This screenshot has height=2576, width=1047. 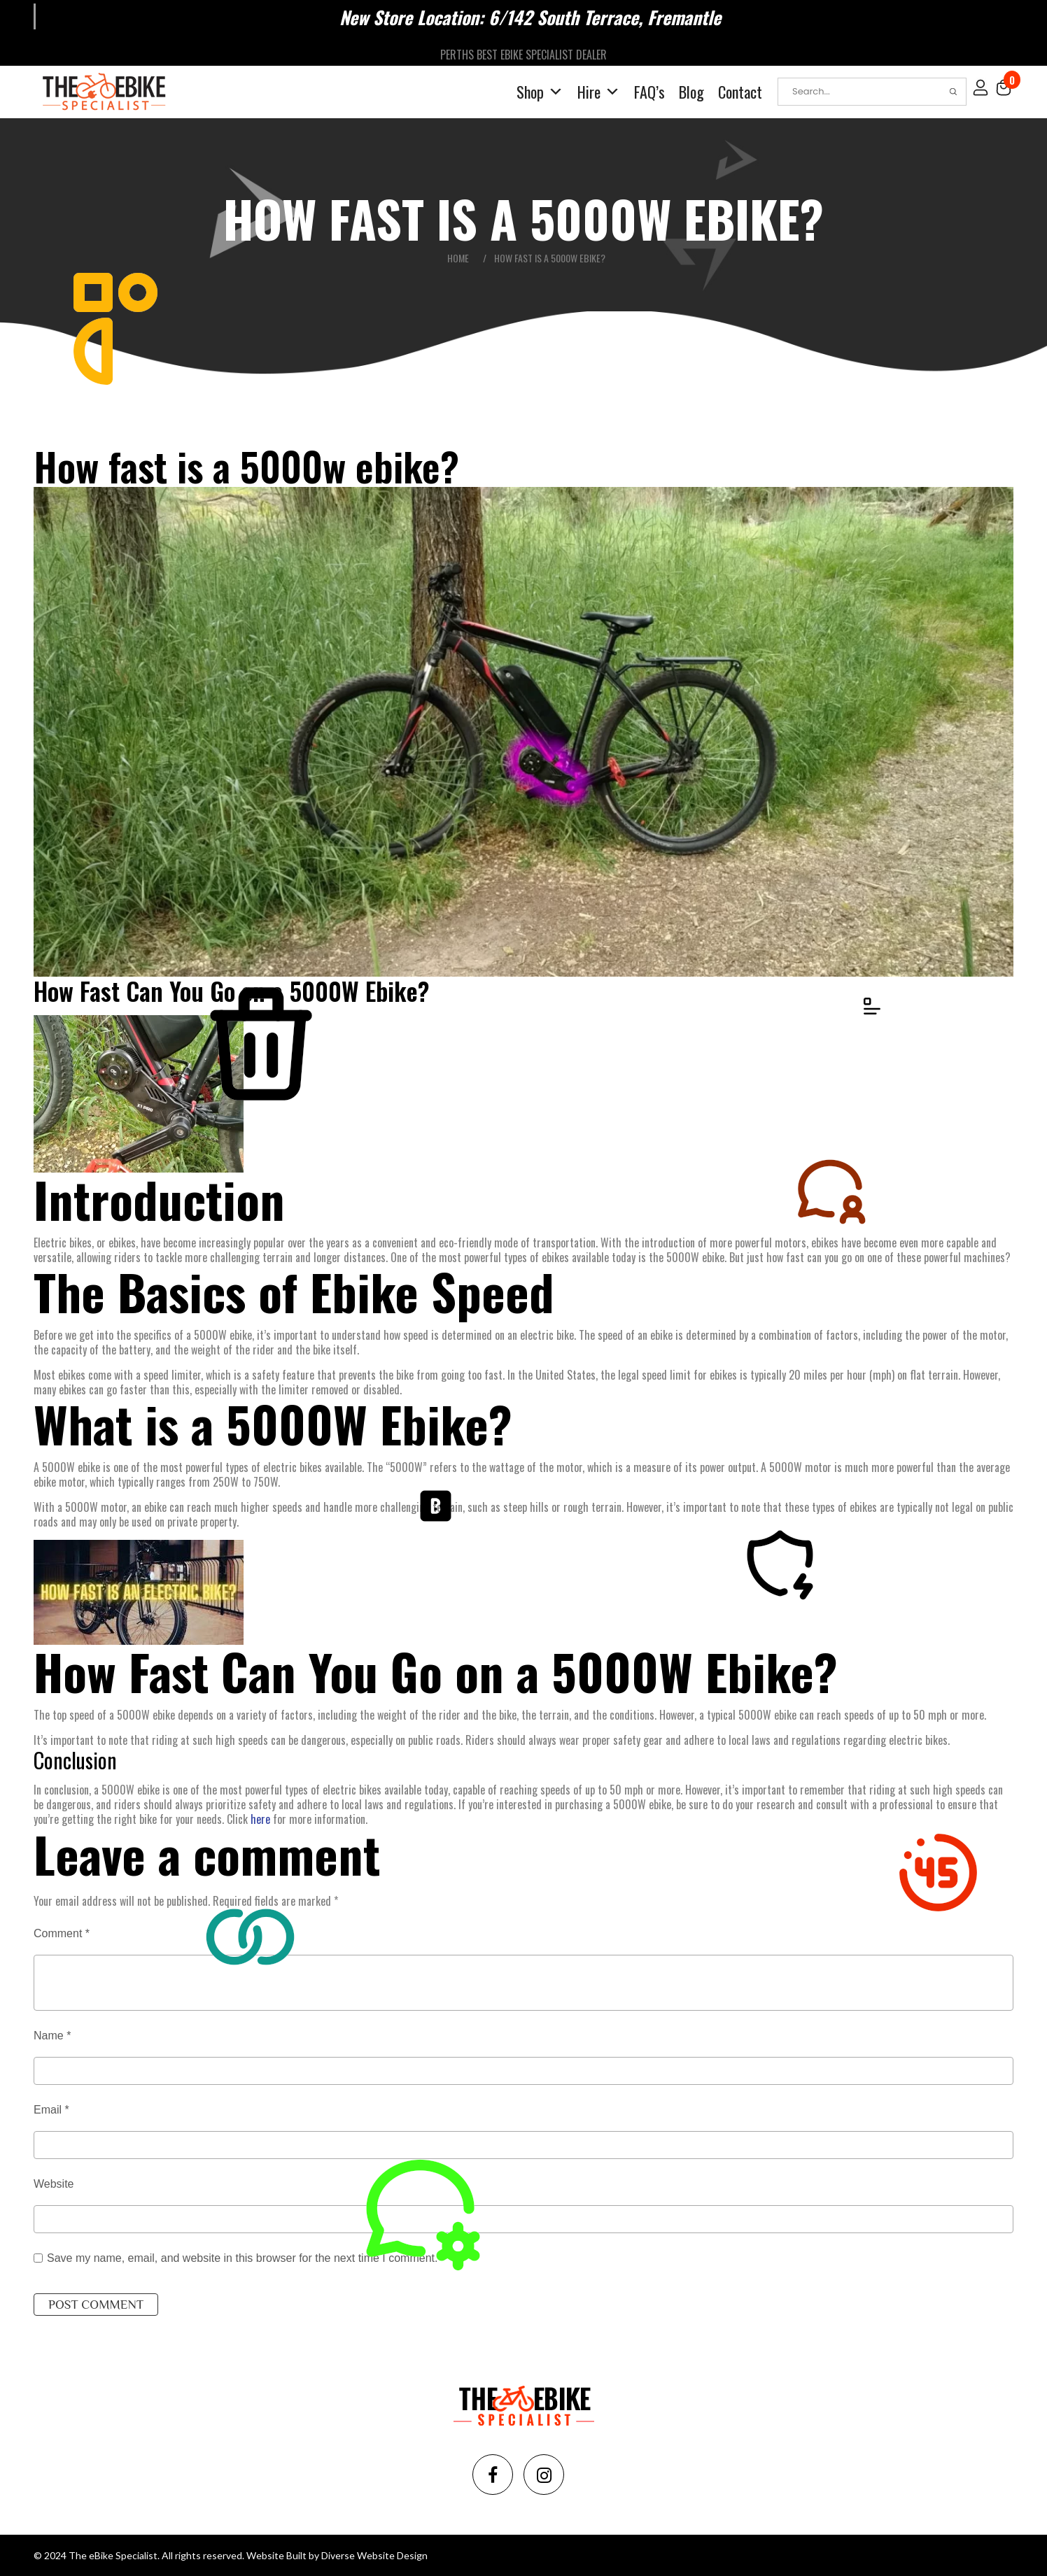 I want to click on view conversation with a specific contact, so click(x=830, y=1189).